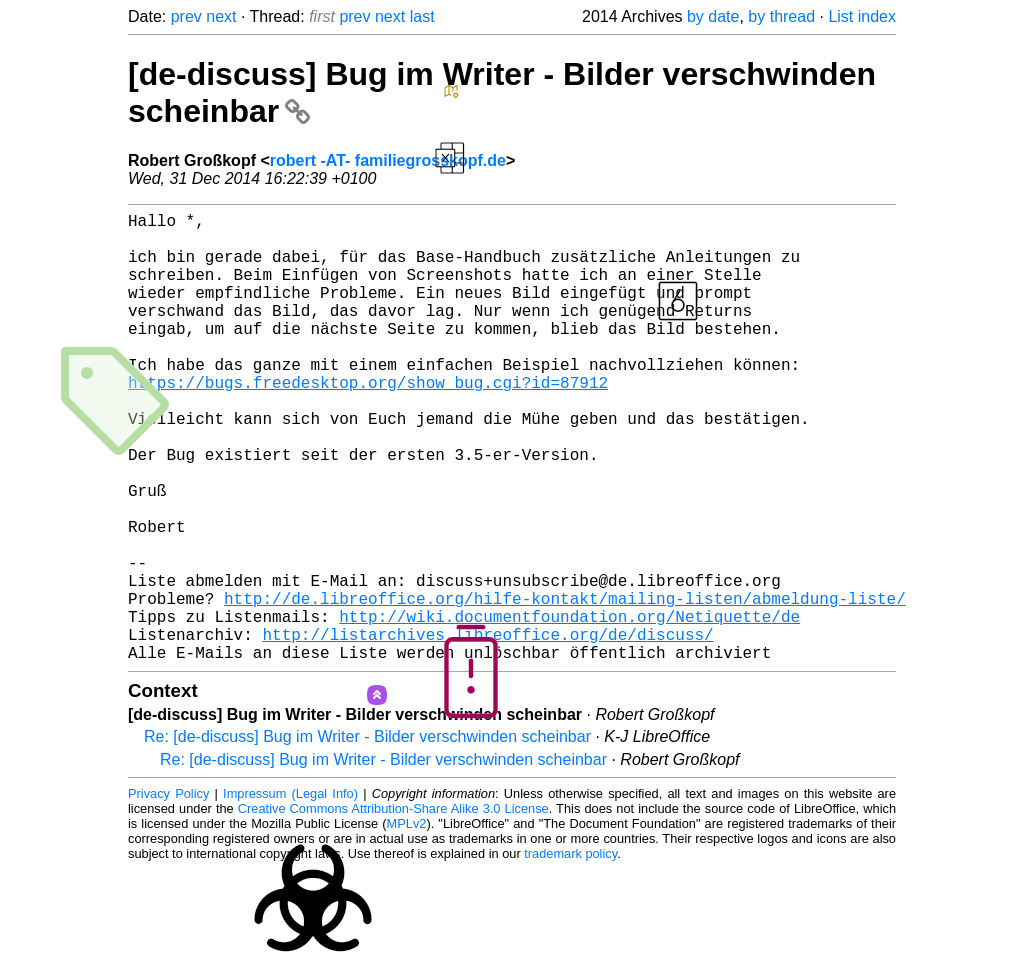  I want to click on view location on map, so click(451, 91).